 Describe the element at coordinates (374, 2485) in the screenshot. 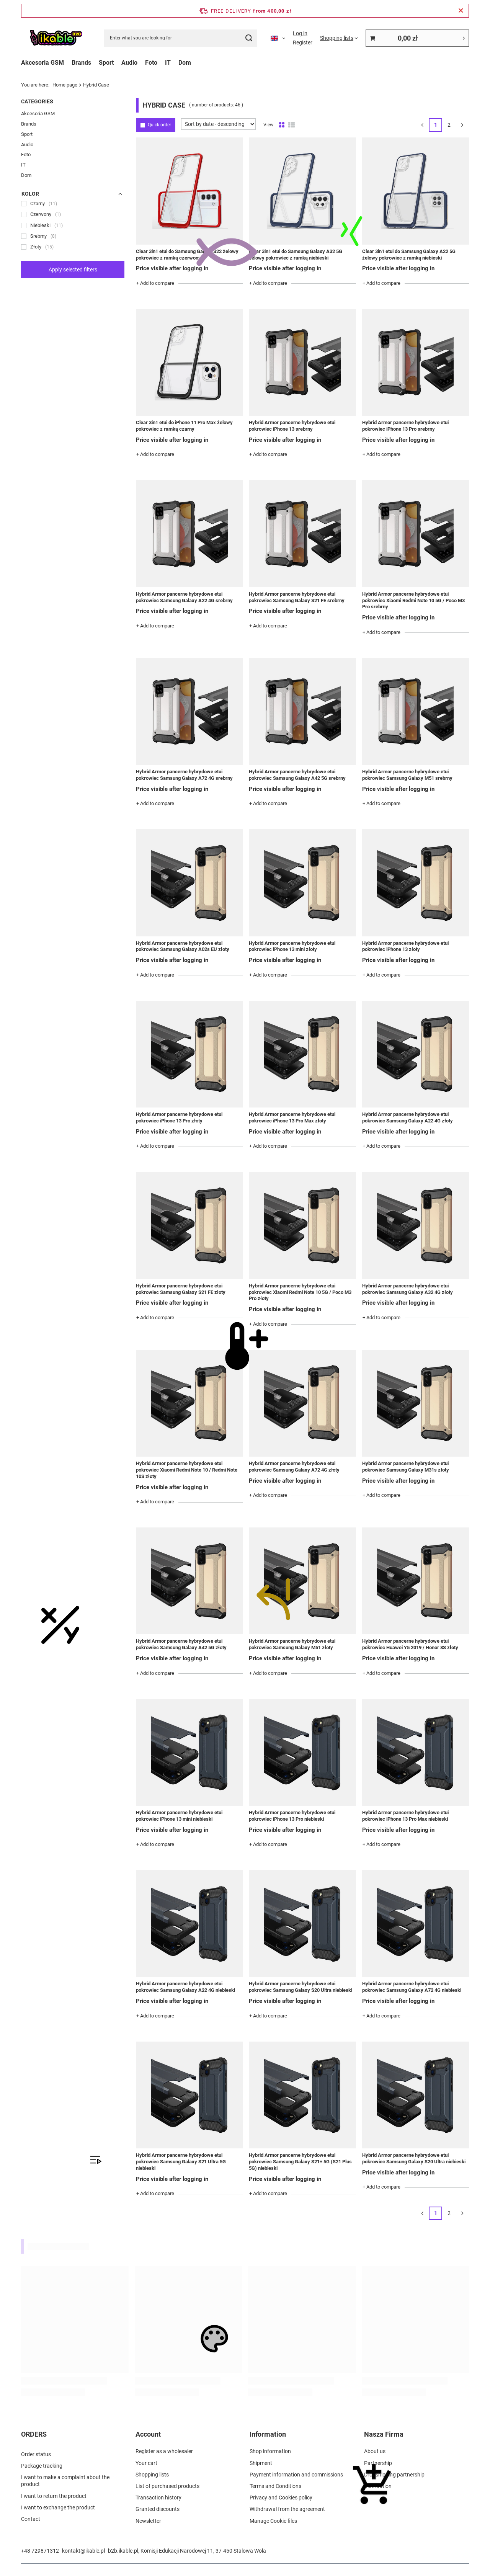

I see `add item to shopping cart` at that location.